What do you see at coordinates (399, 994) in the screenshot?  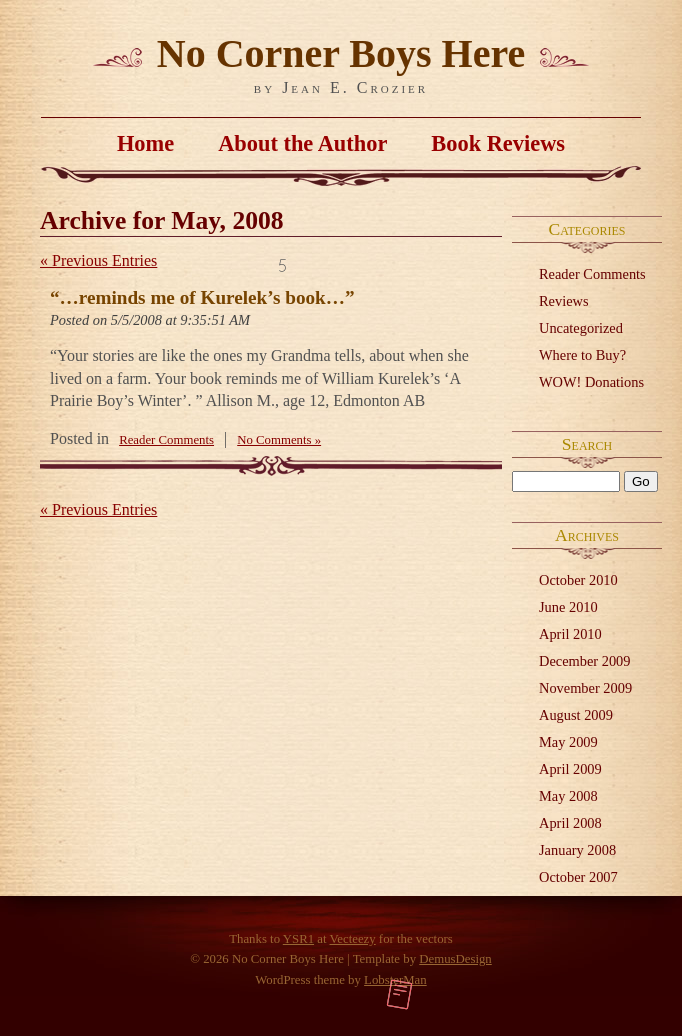 I see `view your resume on read.cv` at bounding box center [399, 994].